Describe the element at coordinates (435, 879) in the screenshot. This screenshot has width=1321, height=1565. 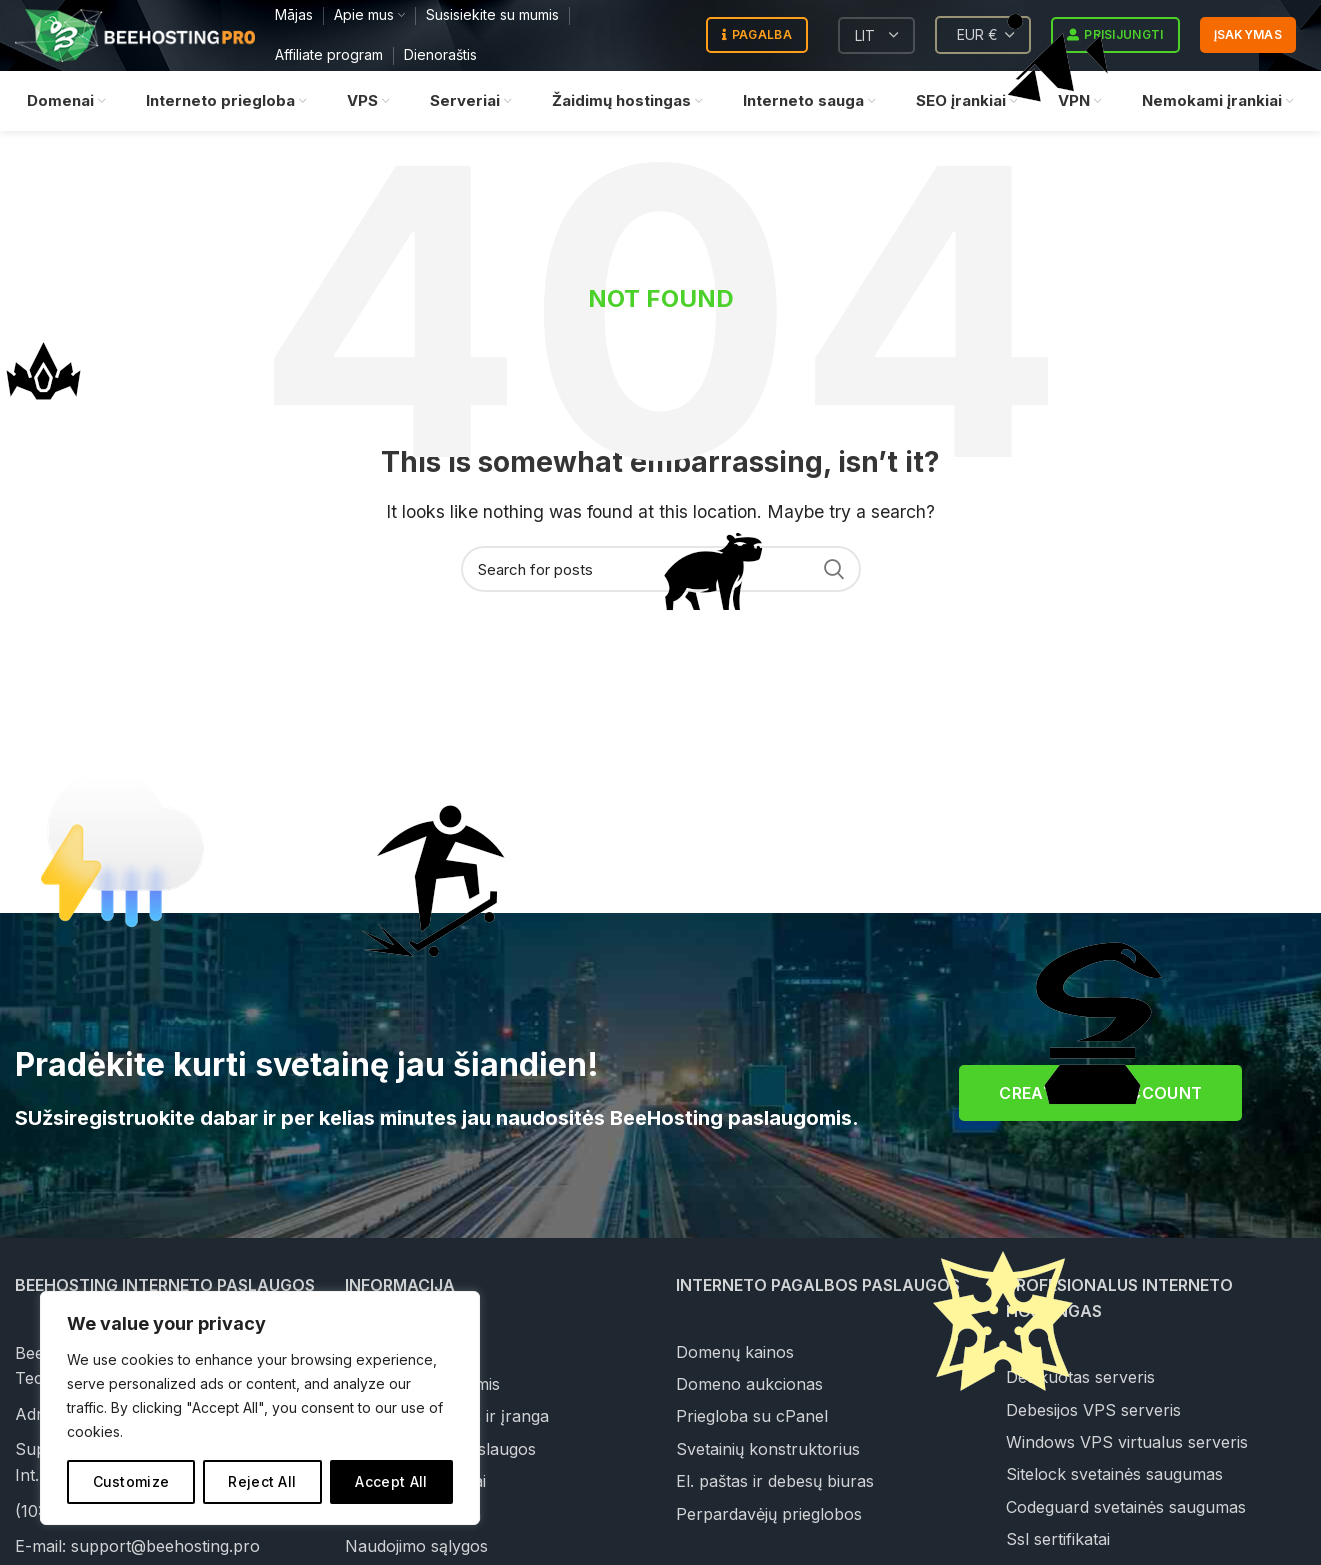
I see `access skateboarding games or activities` at that location.